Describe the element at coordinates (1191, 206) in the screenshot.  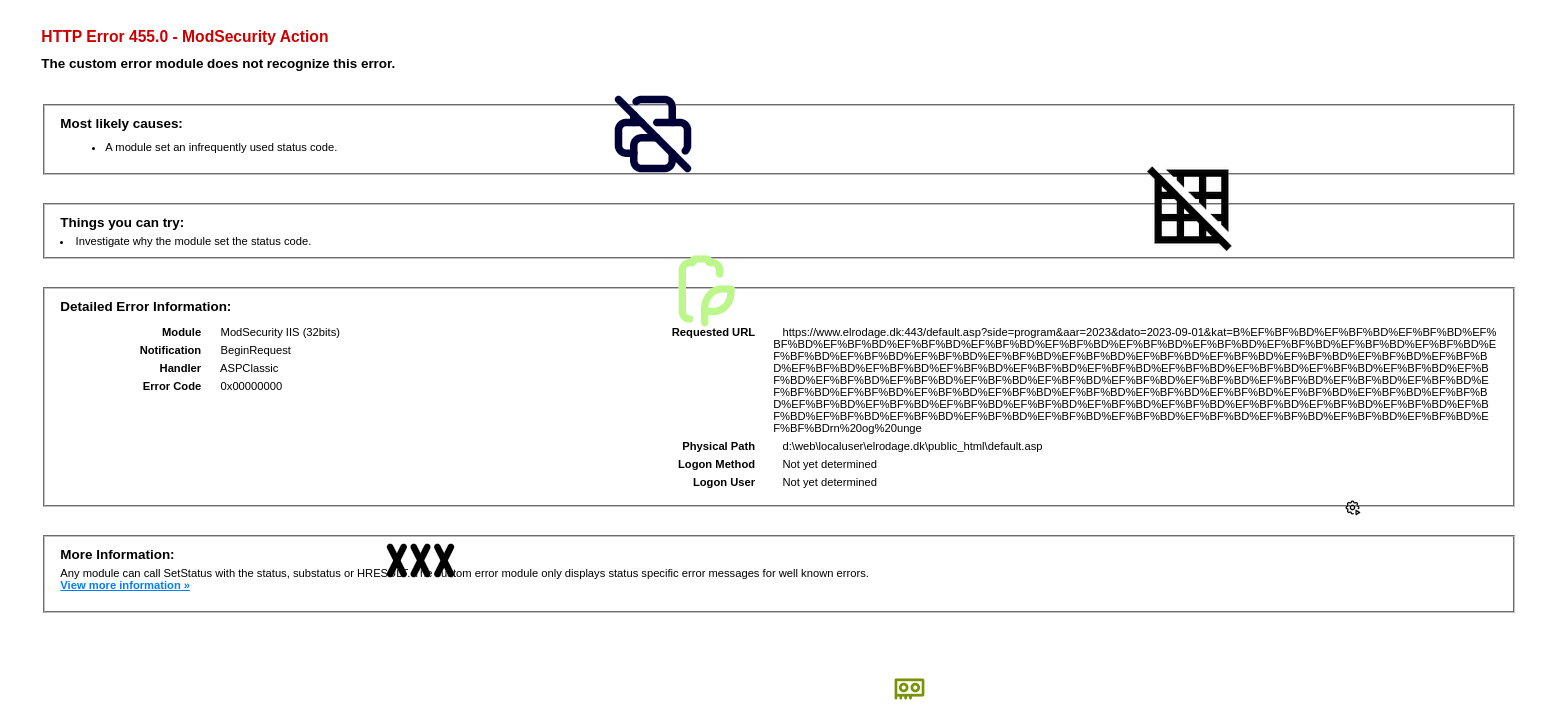
I see `disable grid view` at that location.